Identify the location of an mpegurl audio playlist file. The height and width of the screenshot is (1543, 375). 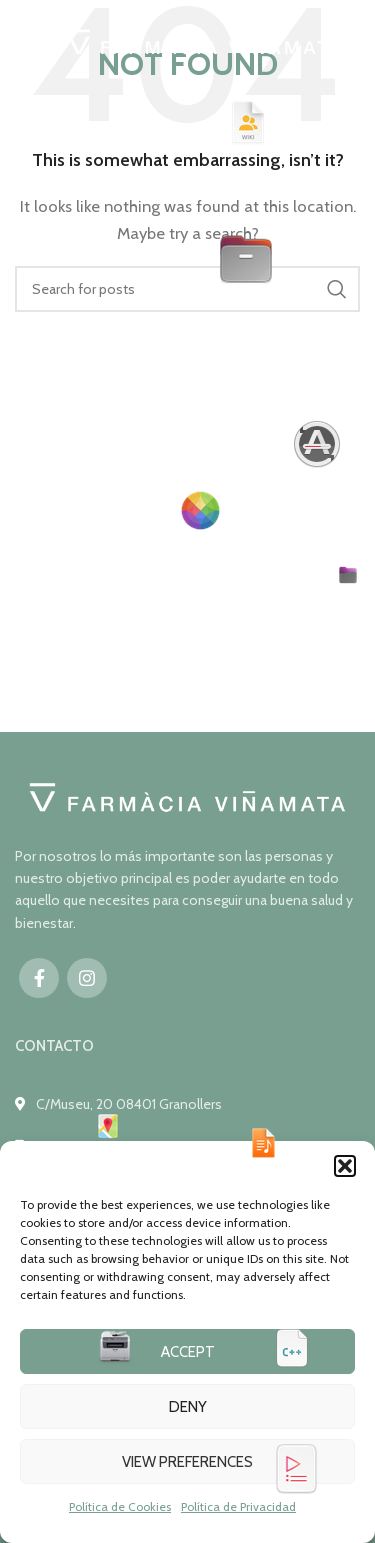
(296, 1468).